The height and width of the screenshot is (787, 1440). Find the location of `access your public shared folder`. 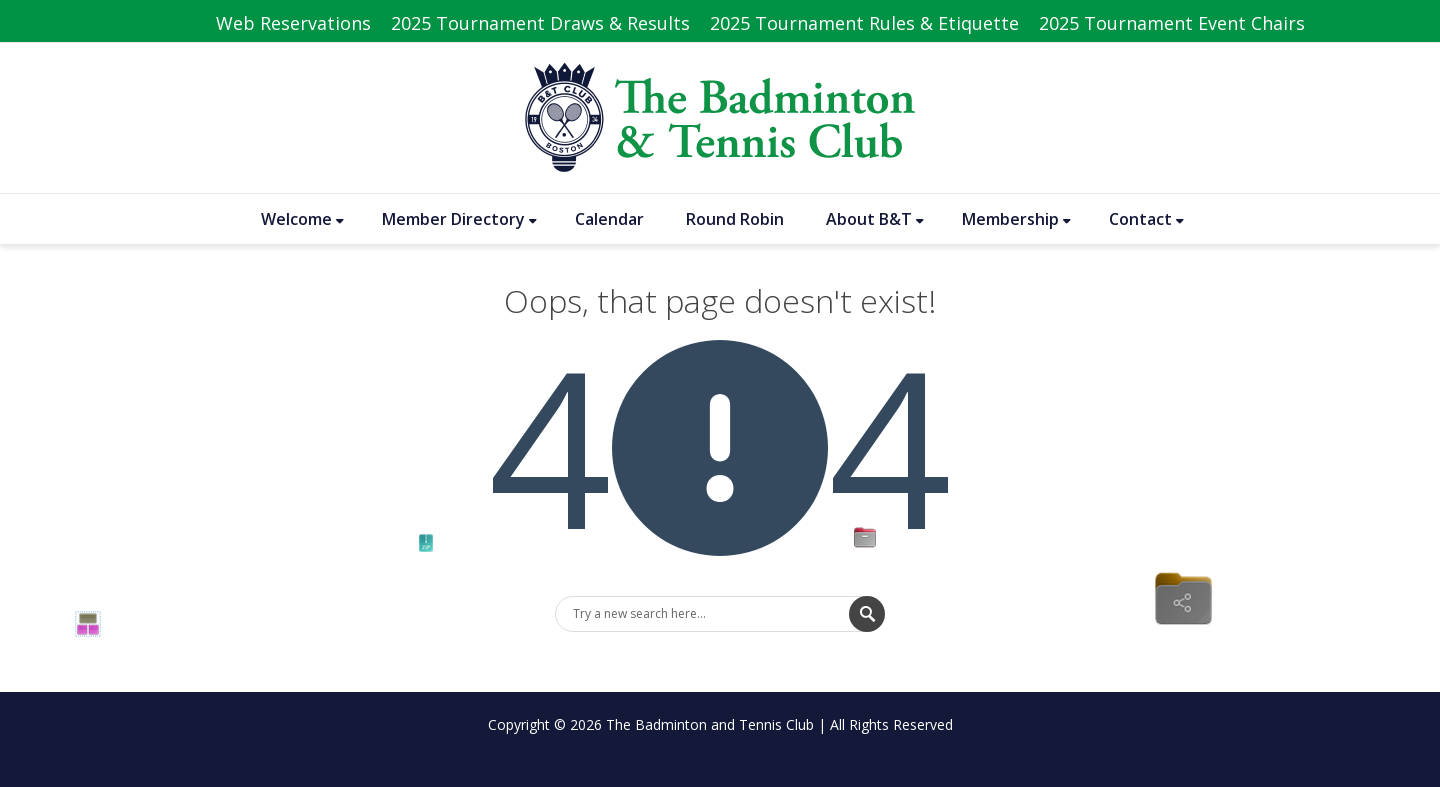

access your public shared folder is located at coordinates (1183, 598).